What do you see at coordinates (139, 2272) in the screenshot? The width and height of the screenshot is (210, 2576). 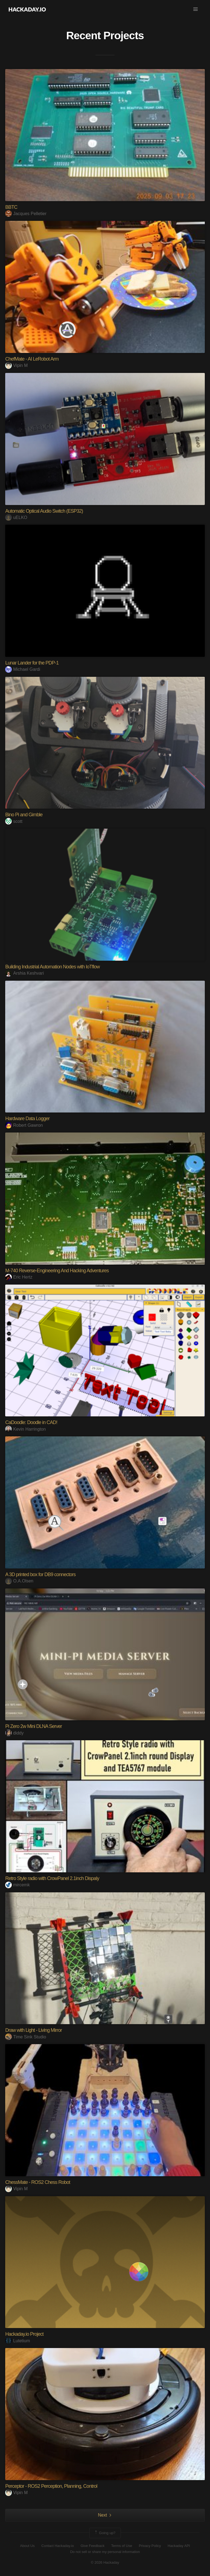 I see `open color picker tool` at bounding box center [139, 2272].